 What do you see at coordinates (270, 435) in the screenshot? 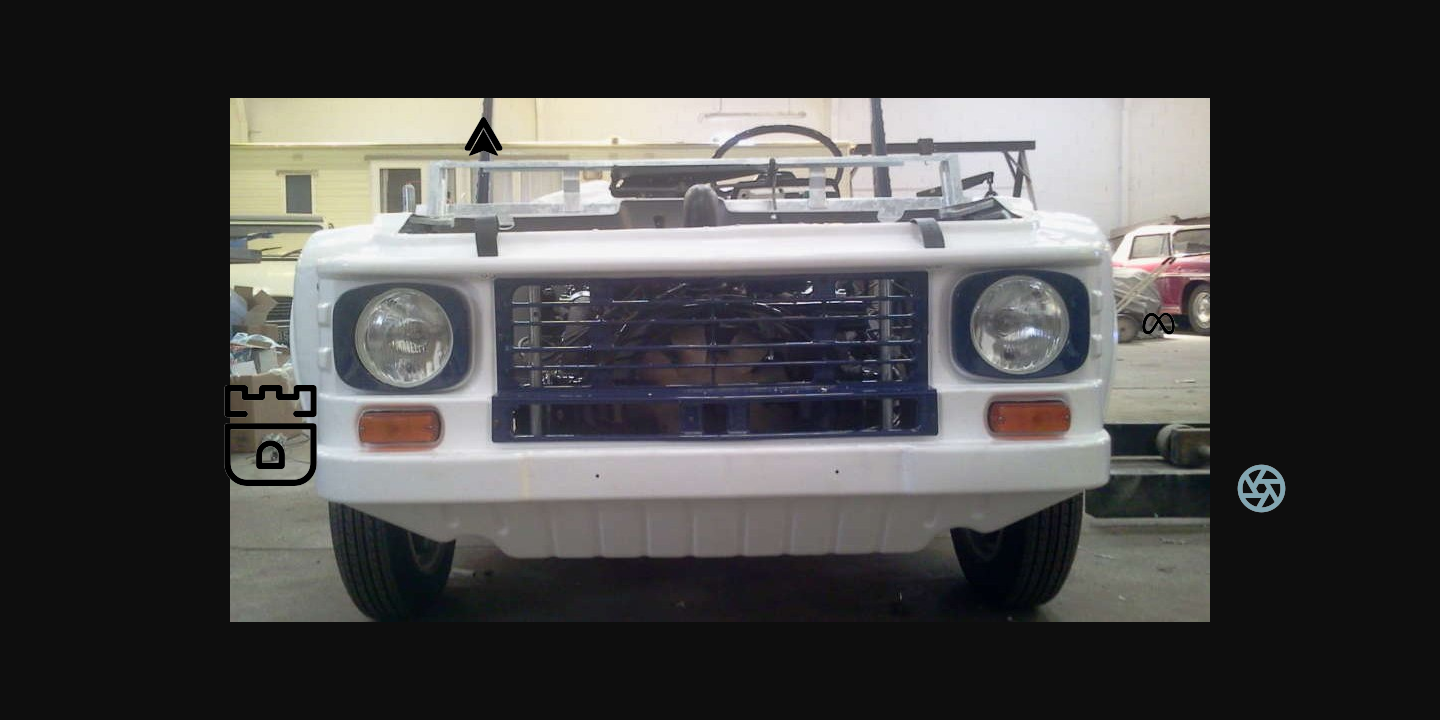
I see `rook brand logo` at bounding box center [270, 435].